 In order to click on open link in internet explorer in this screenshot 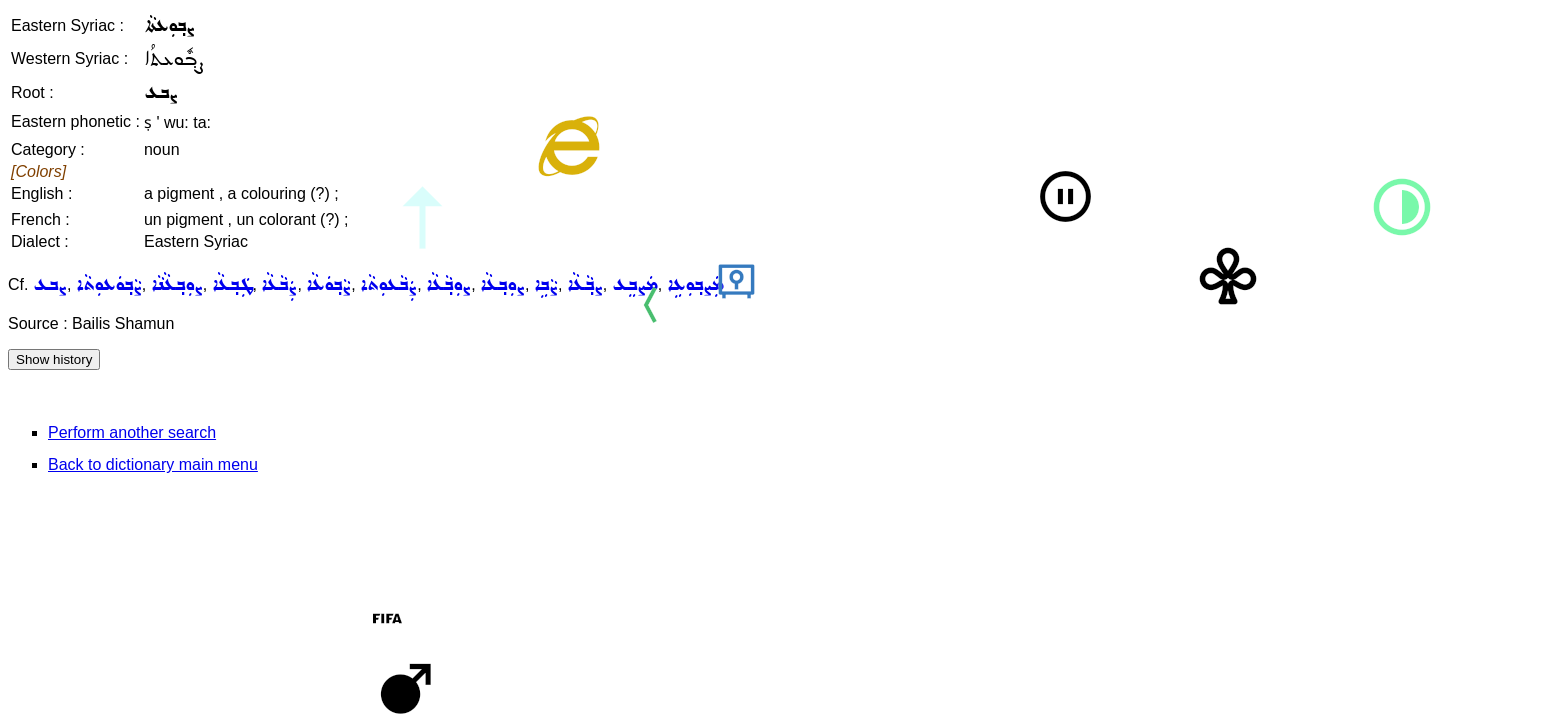, I will do `click(570, 147)`.